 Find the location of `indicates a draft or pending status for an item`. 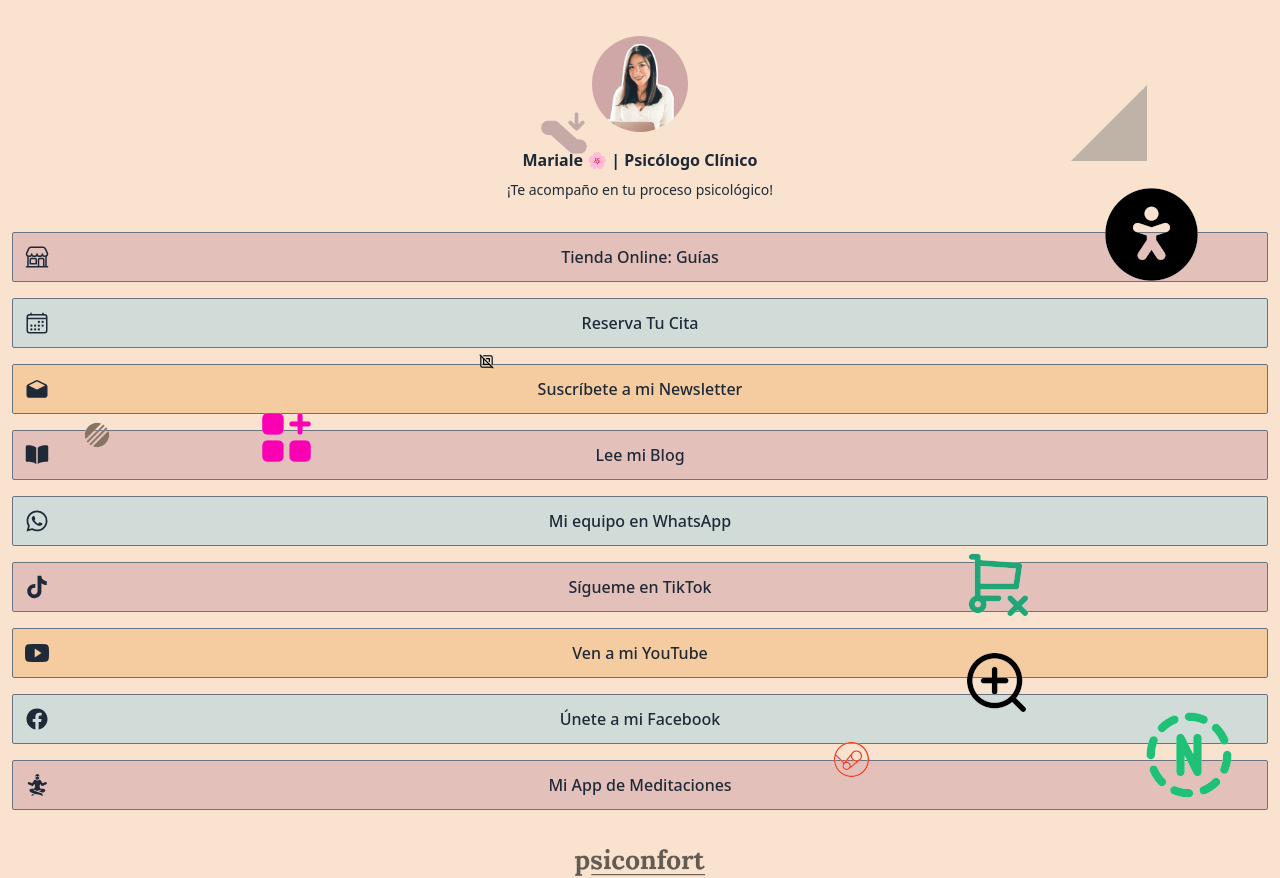

indicates a draft or pending status for an item is located at coordinates (1189, 755).